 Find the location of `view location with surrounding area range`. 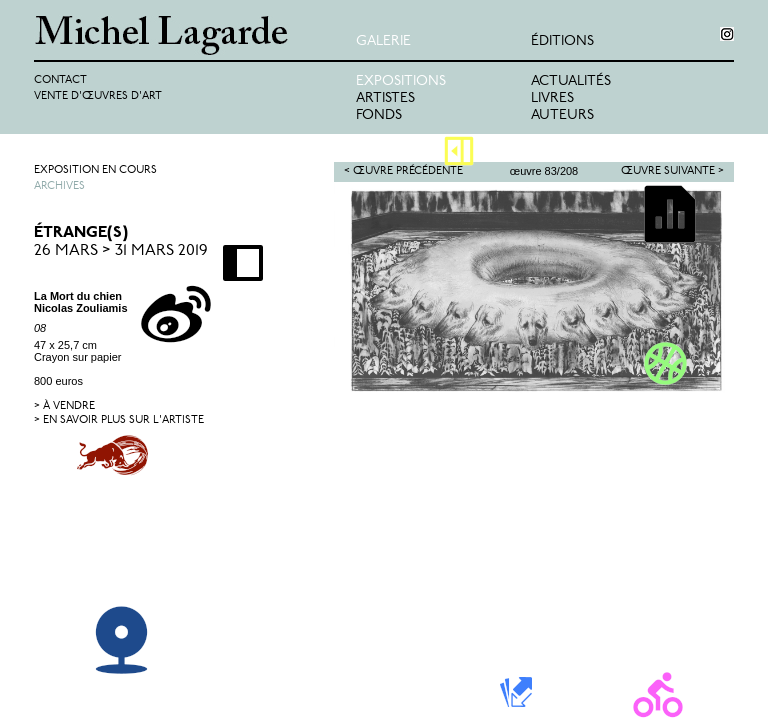

view location with surrounding area range is located at coordinates (121, 638).